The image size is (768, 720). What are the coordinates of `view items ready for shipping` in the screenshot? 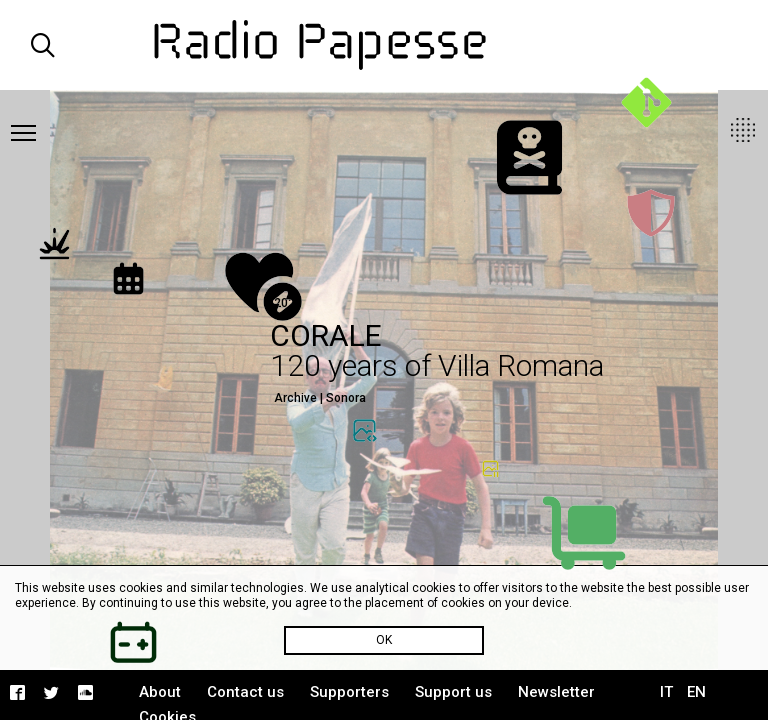 It's located at (584, 533).